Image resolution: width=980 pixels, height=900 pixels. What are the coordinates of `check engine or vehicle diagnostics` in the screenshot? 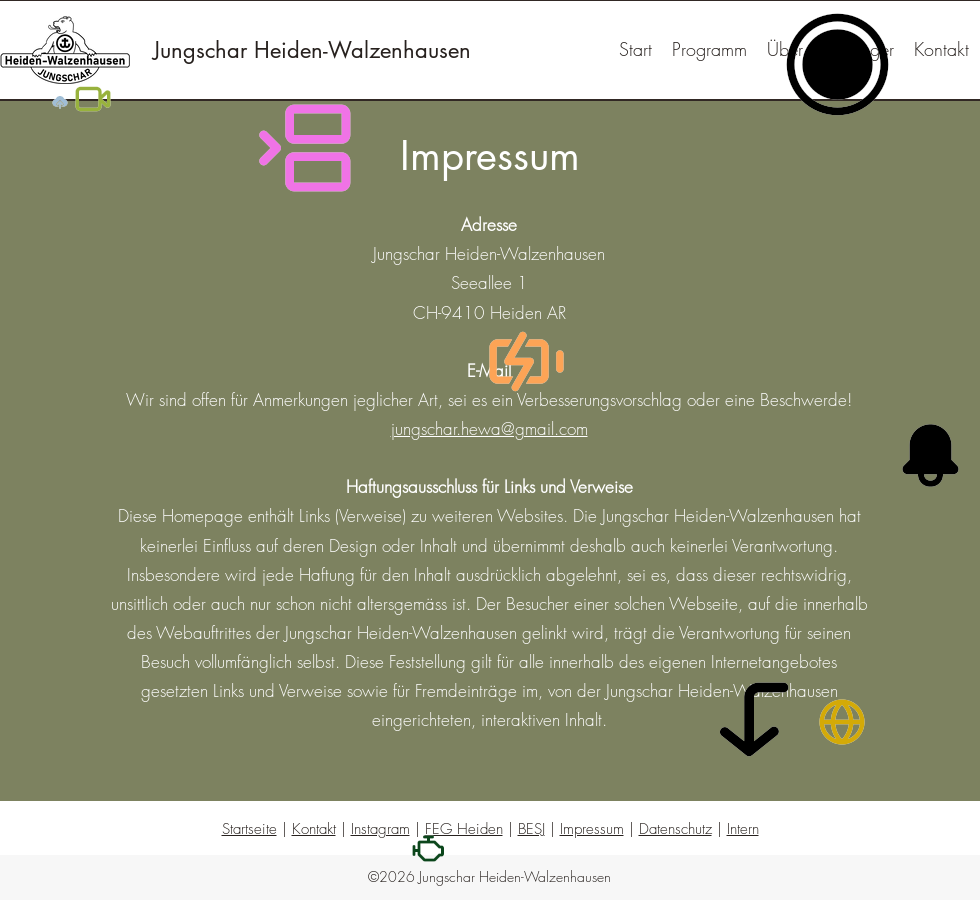 It's located at (428, 849).